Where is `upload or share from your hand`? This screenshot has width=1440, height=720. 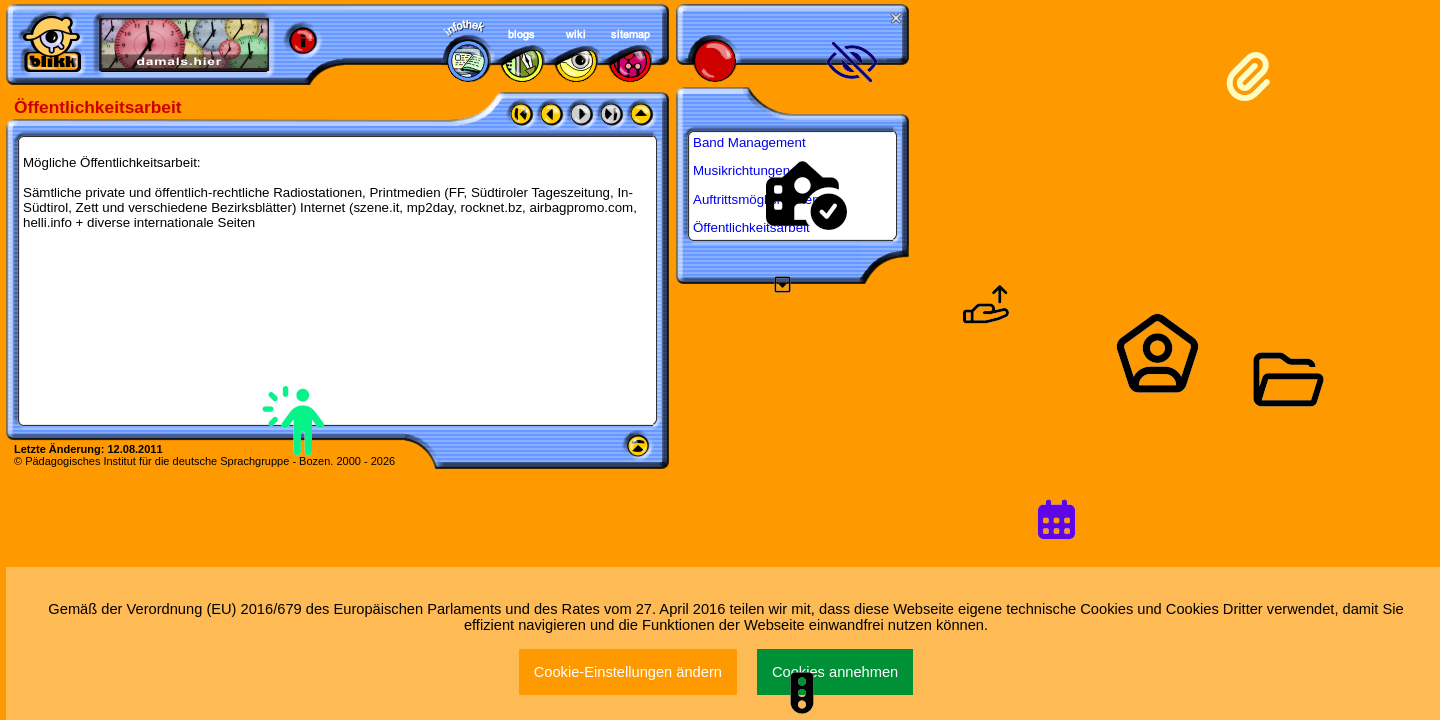
upload or share from your hand is located at coordinates (987, 306).